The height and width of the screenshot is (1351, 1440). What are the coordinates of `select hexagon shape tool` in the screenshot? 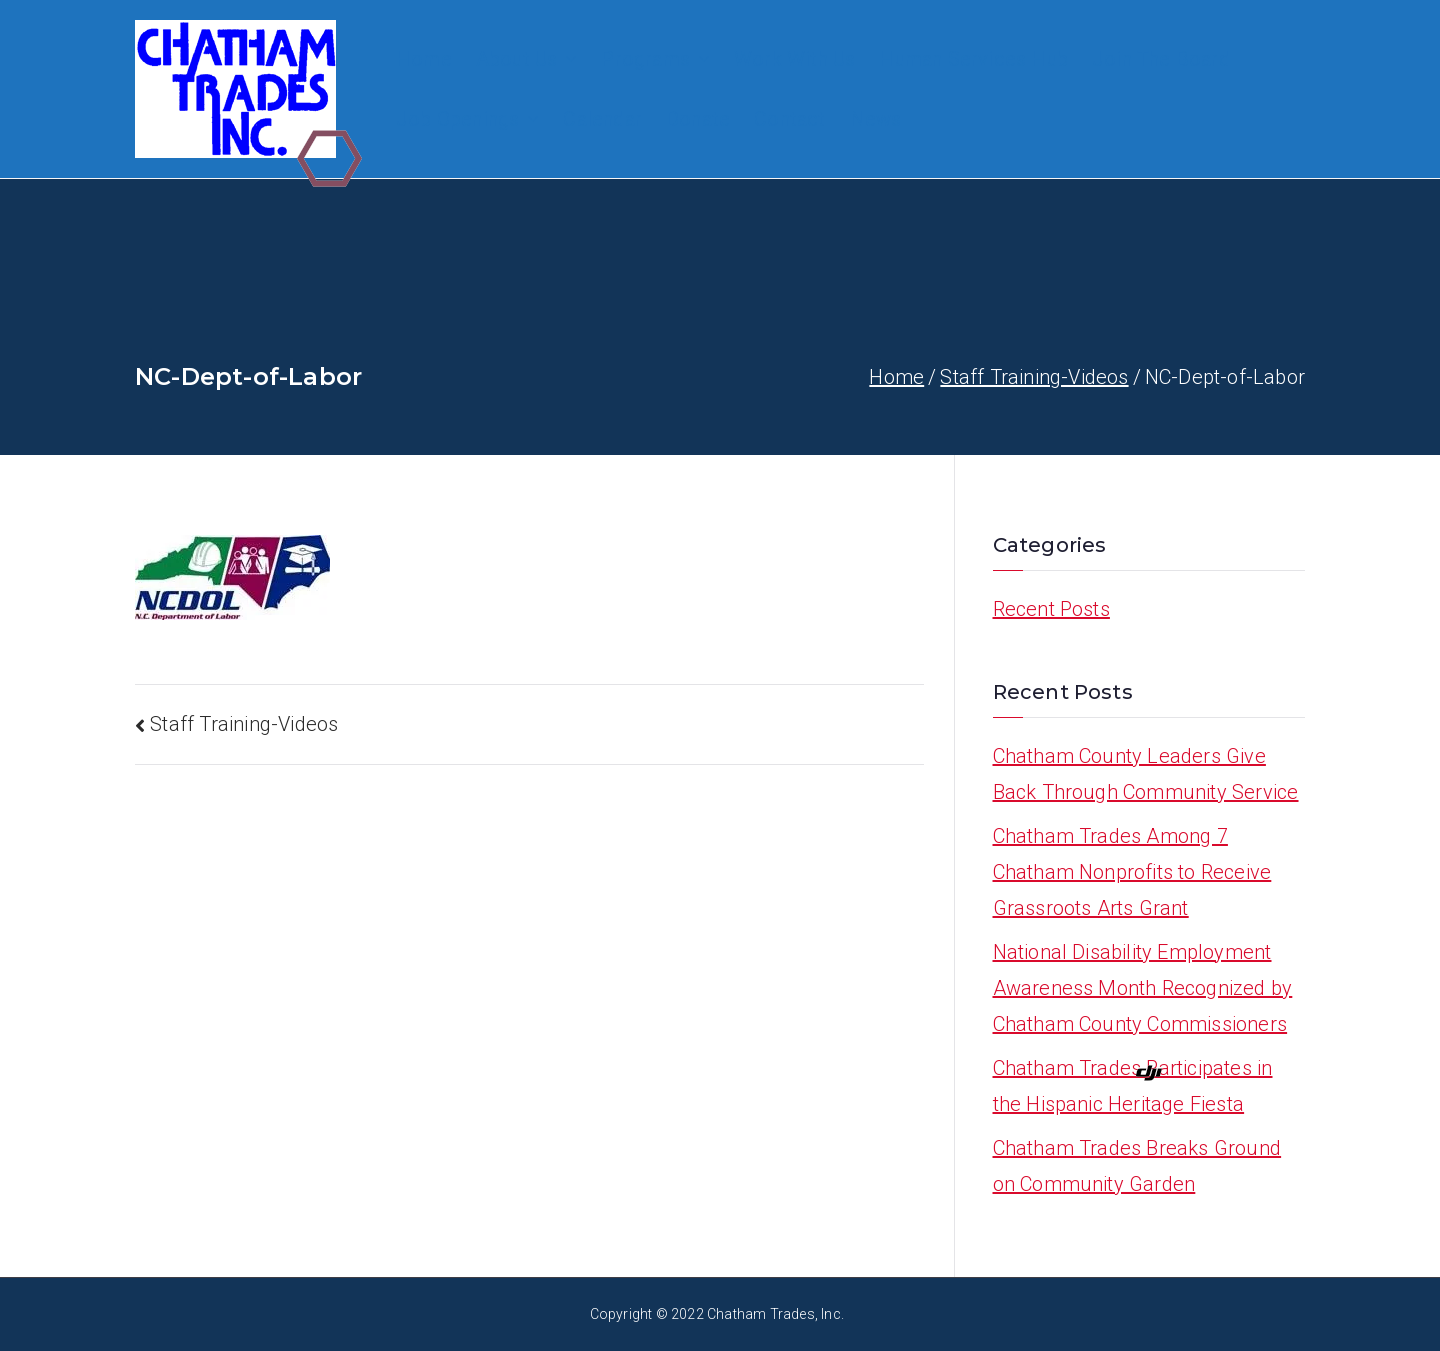 It's located at (329, 158).